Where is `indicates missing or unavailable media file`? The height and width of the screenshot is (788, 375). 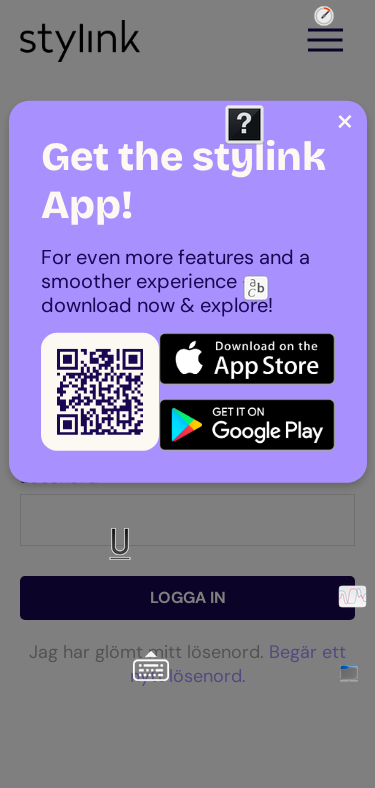 indicates missing or unavailable media file is located at coordinates (244, 124).